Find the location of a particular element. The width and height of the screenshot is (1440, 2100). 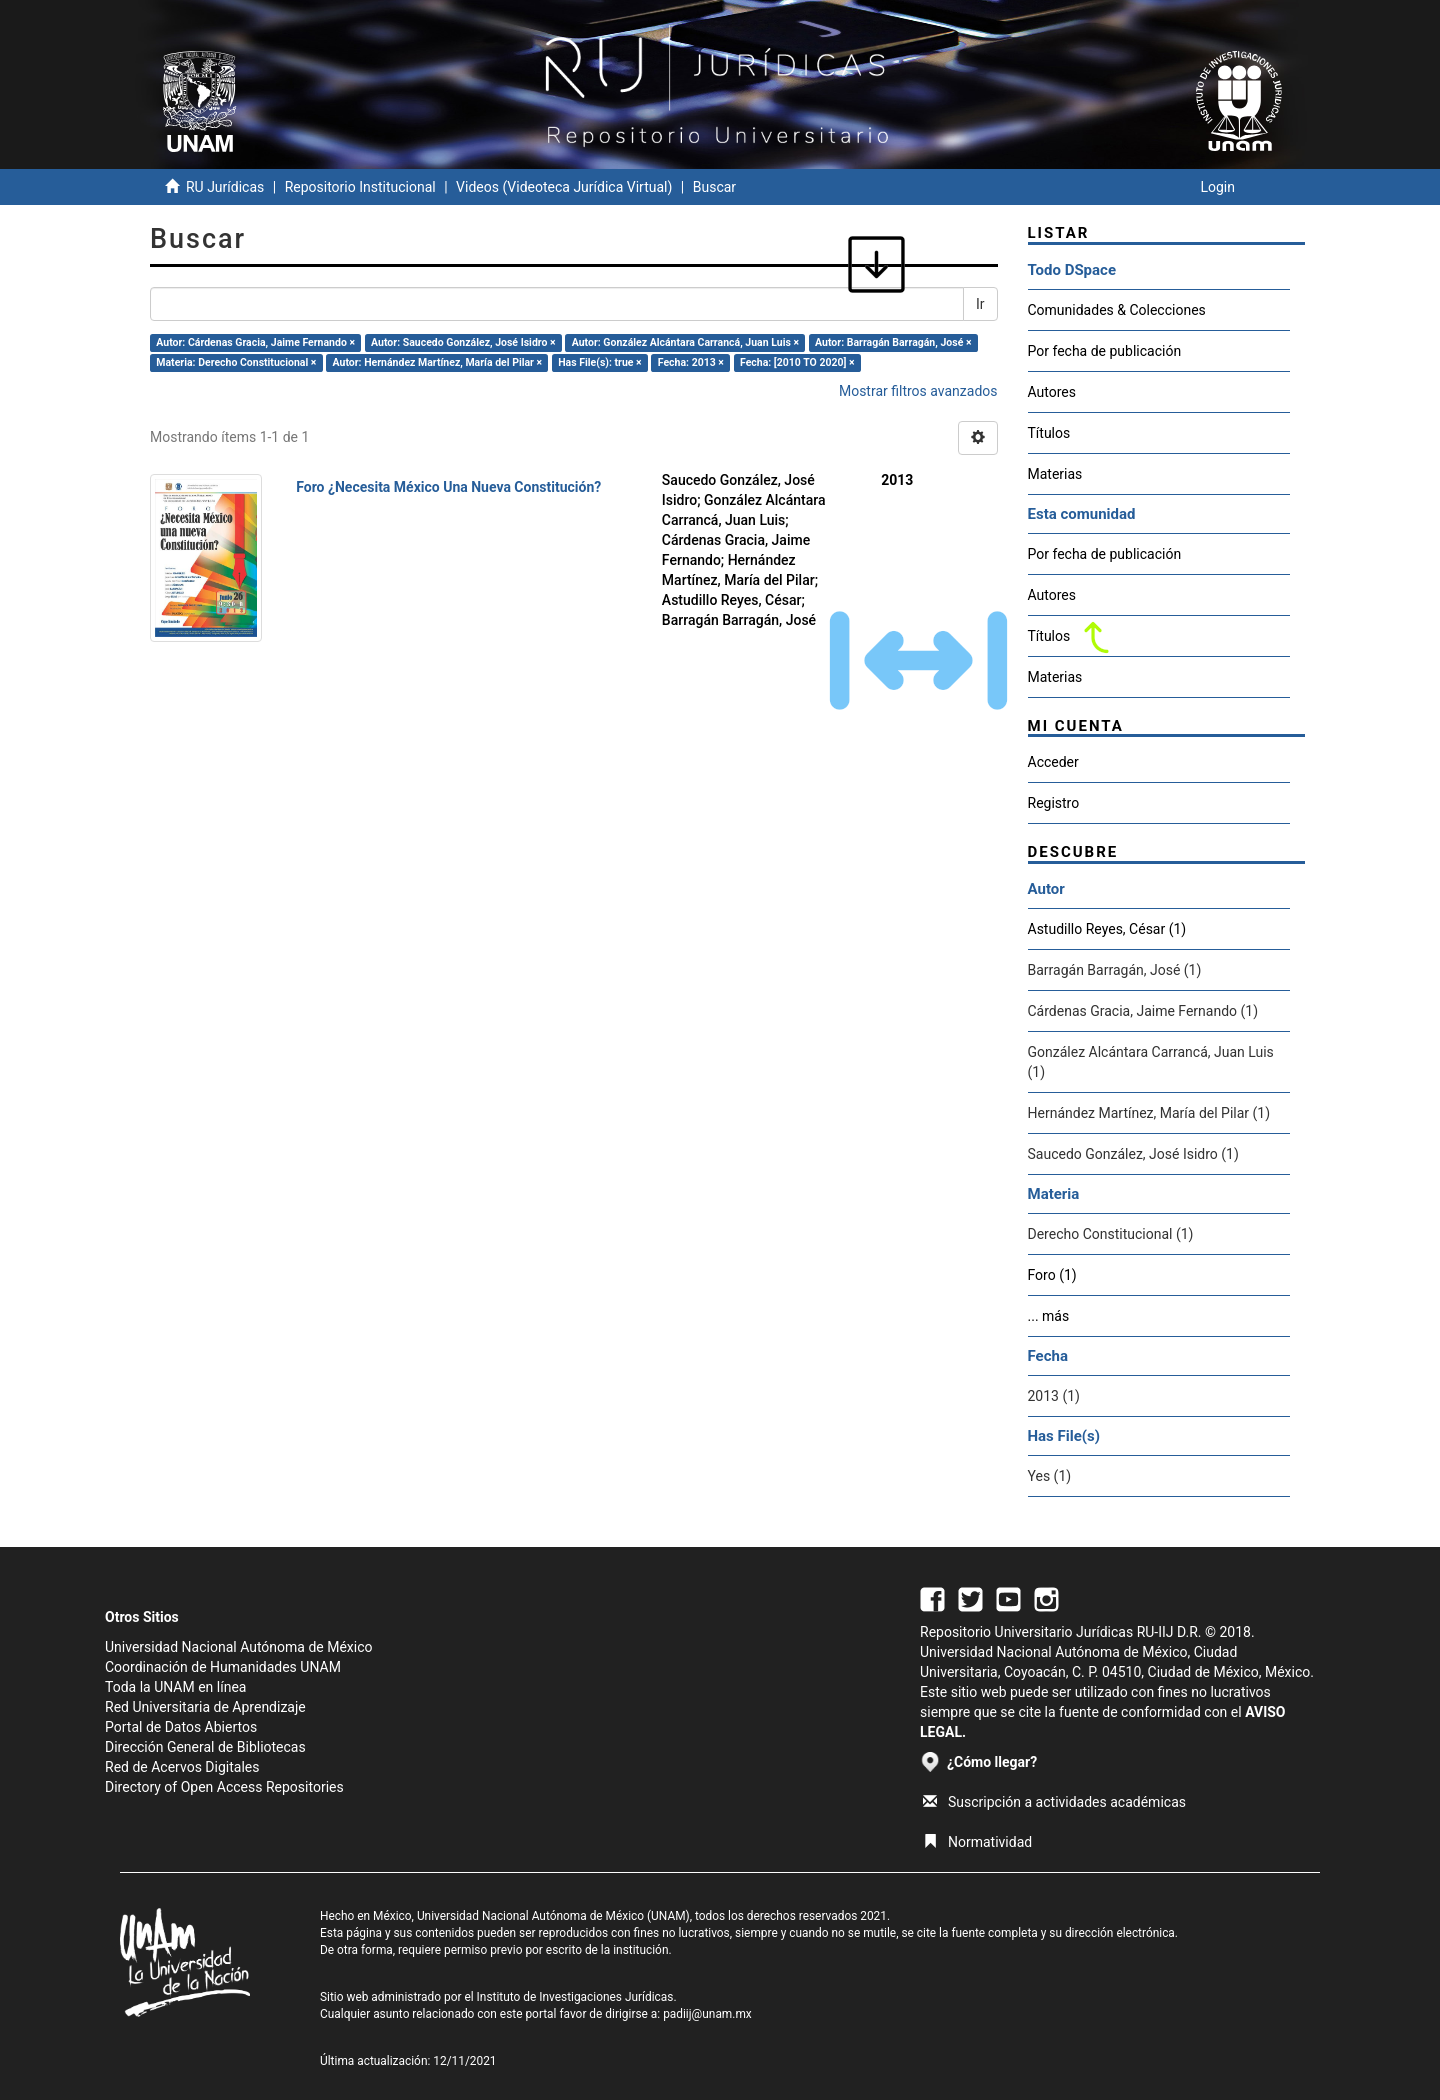

download file or content is located at coordinates (876, 264).